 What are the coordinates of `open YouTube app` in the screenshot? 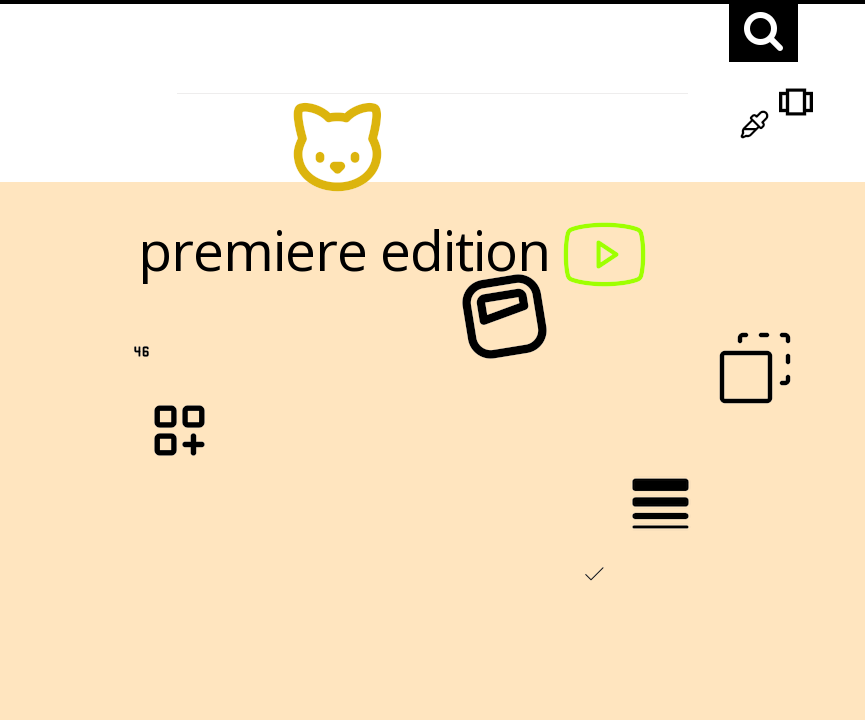 It's located at (604, 254).